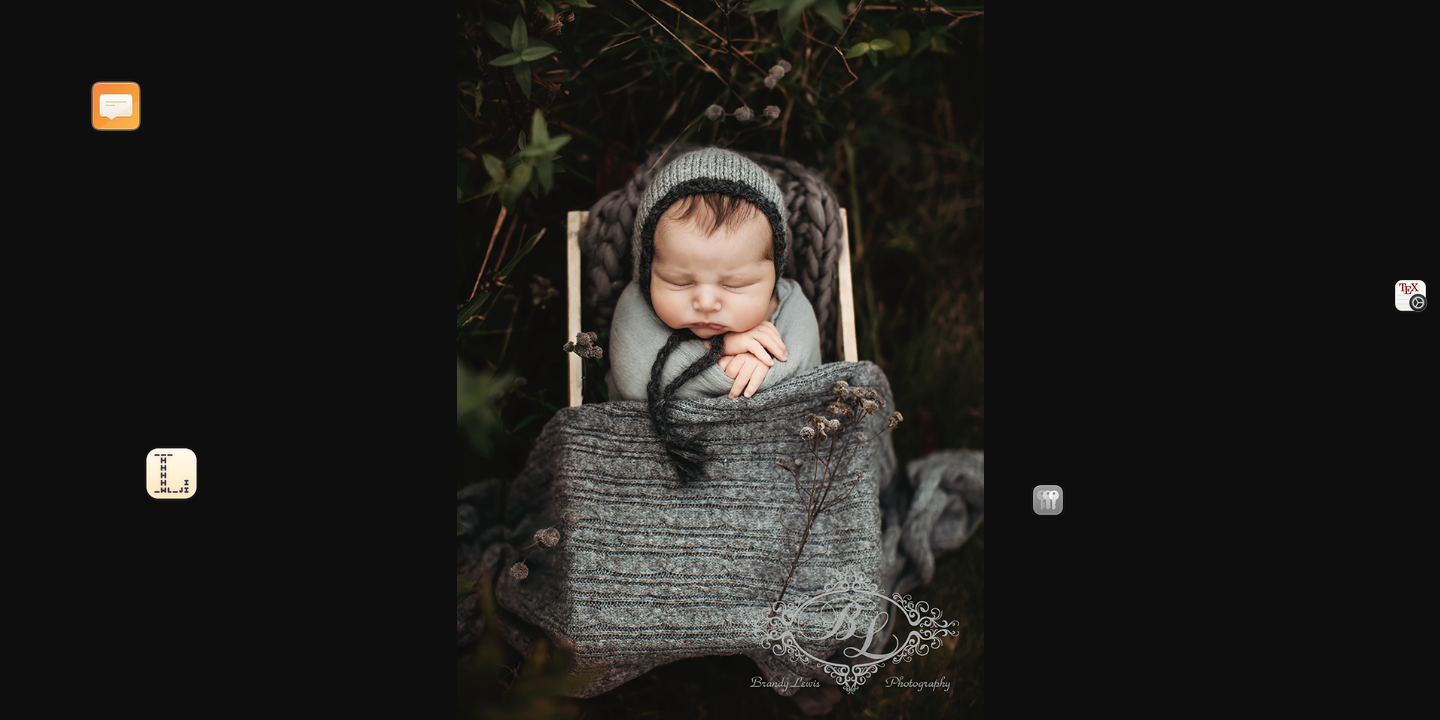  What do you see at coordinates (1410, 295) in the screenshot?
I see `open miktex console for managing tex distributions` at bounding box center [1410, 295].